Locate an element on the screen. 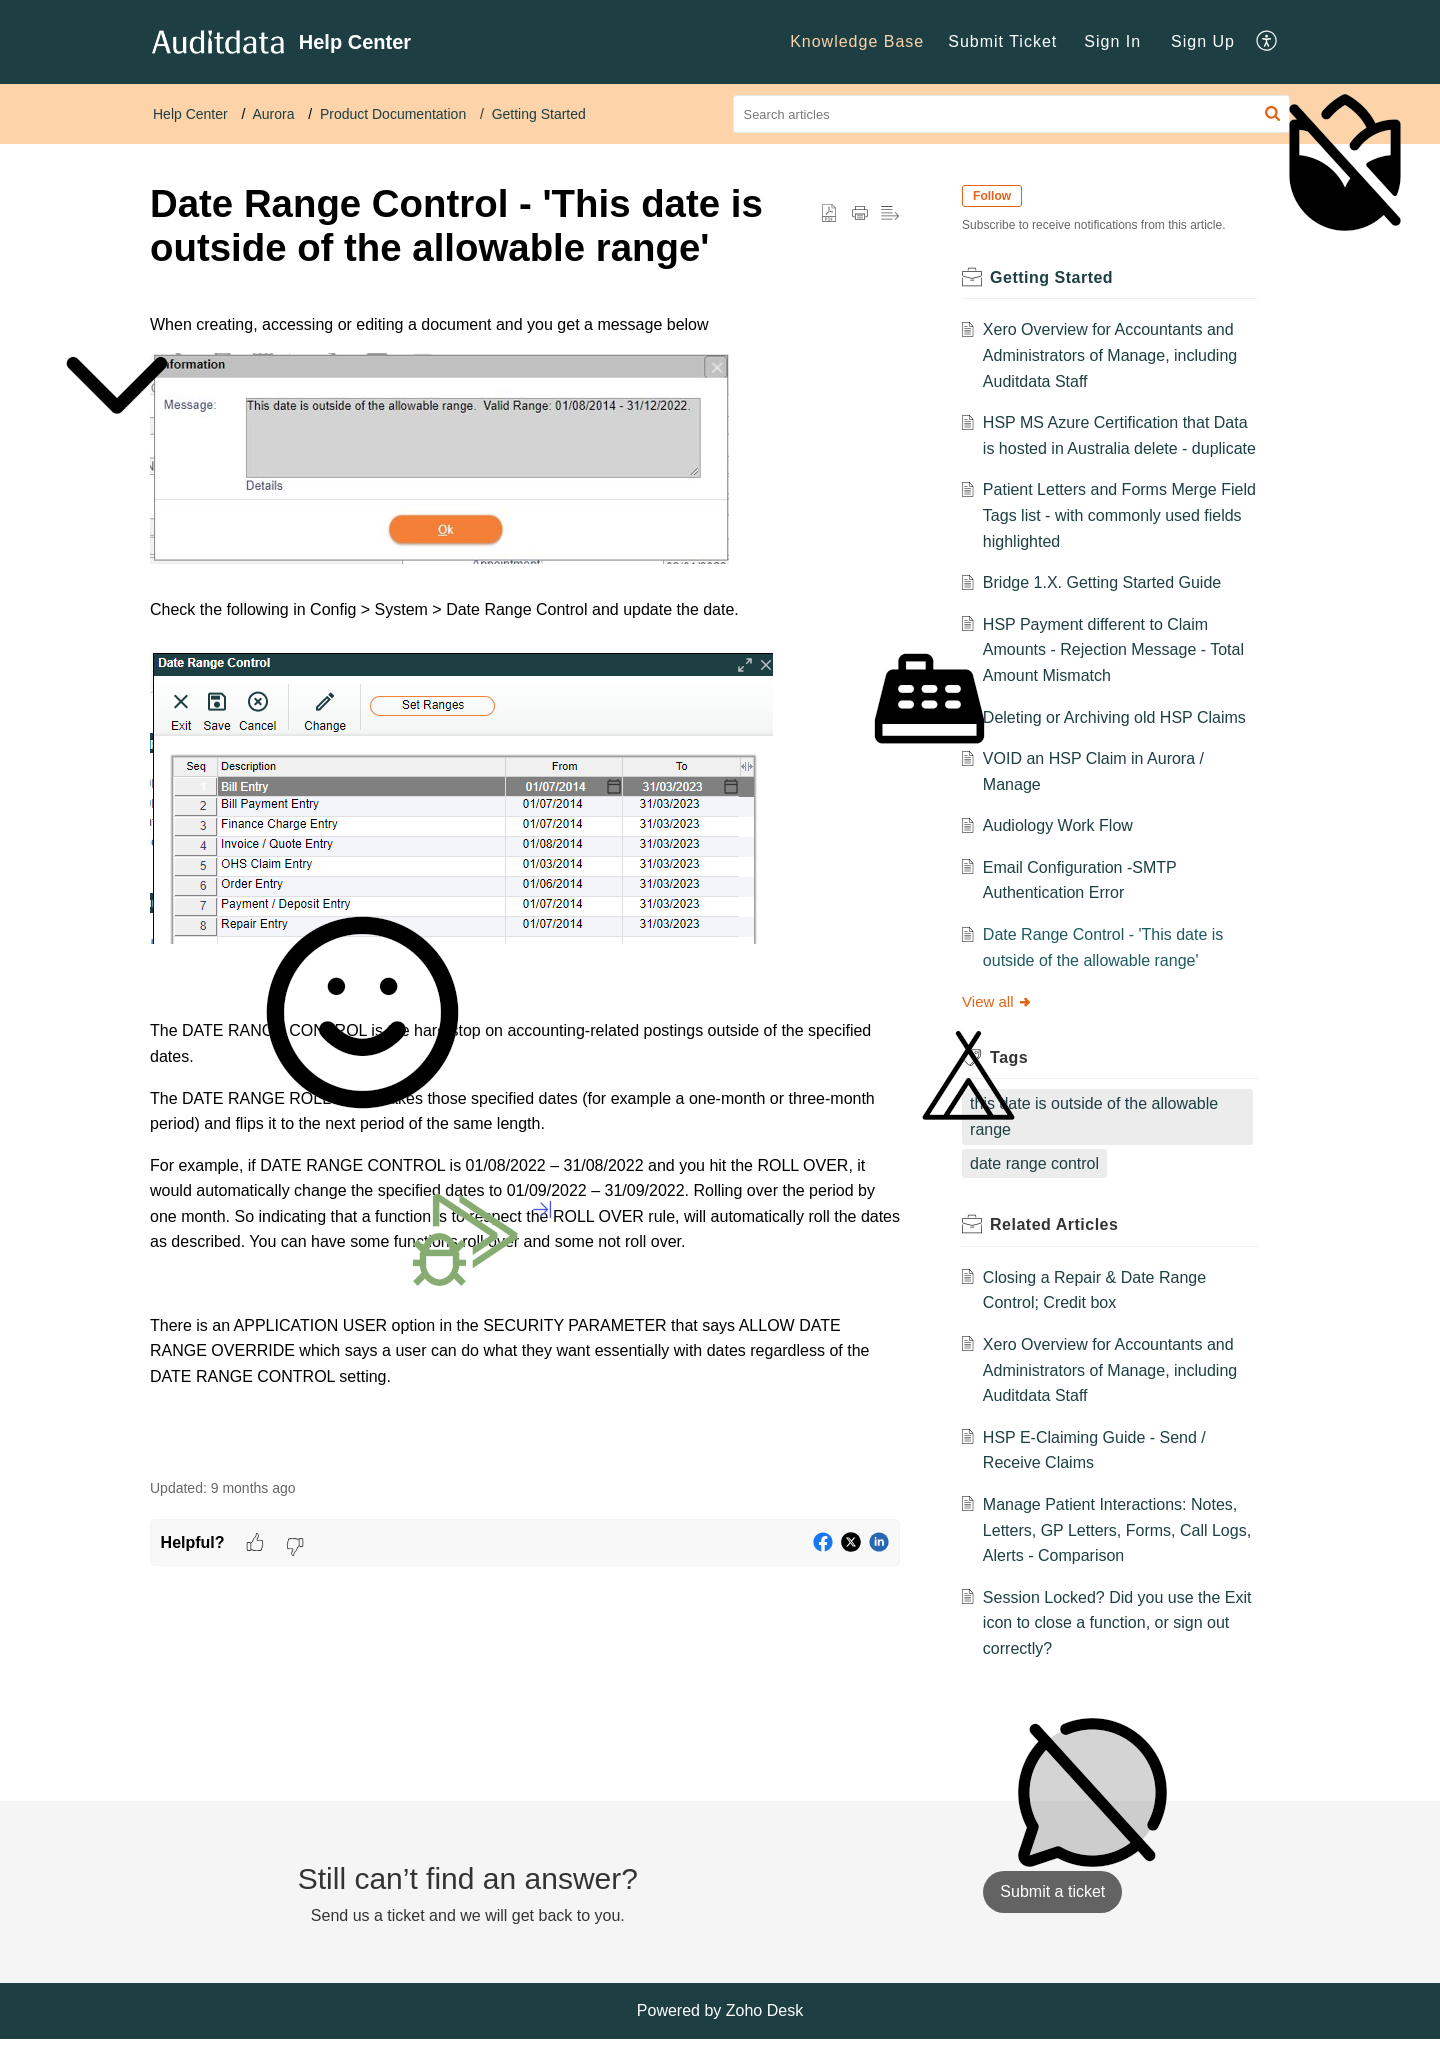 Image resolution: width=1440 pixels, height=2064 pixels. run debugger on all files or projects is located at coordinates (466, 1233).